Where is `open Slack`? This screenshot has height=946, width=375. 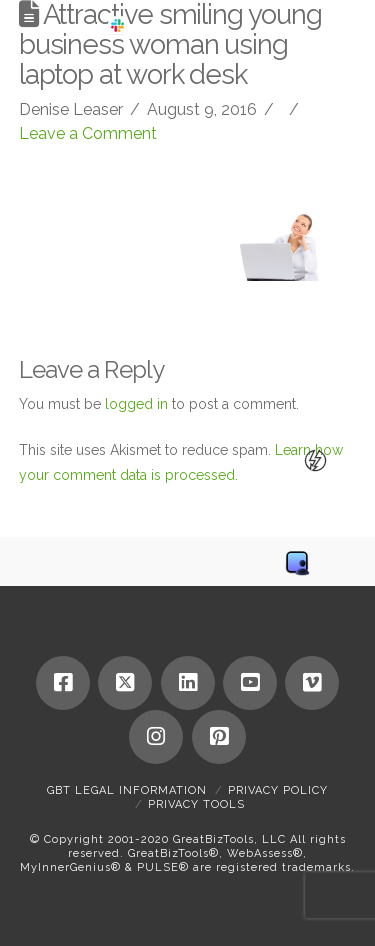
open Slack is located at coordinates (117, 25).